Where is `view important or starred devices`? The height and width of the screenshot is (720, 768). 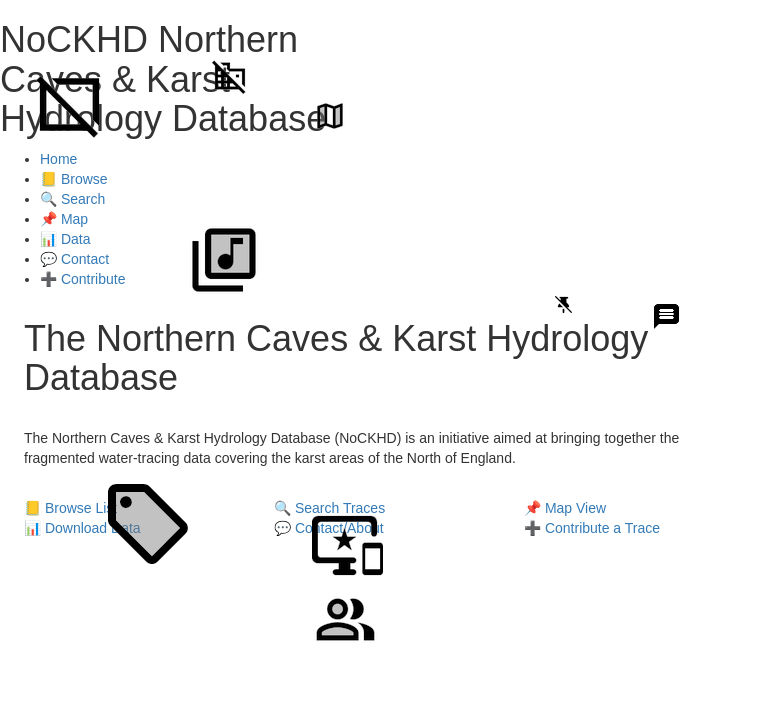 view important or starred devices is located at coordinates (347, 545).